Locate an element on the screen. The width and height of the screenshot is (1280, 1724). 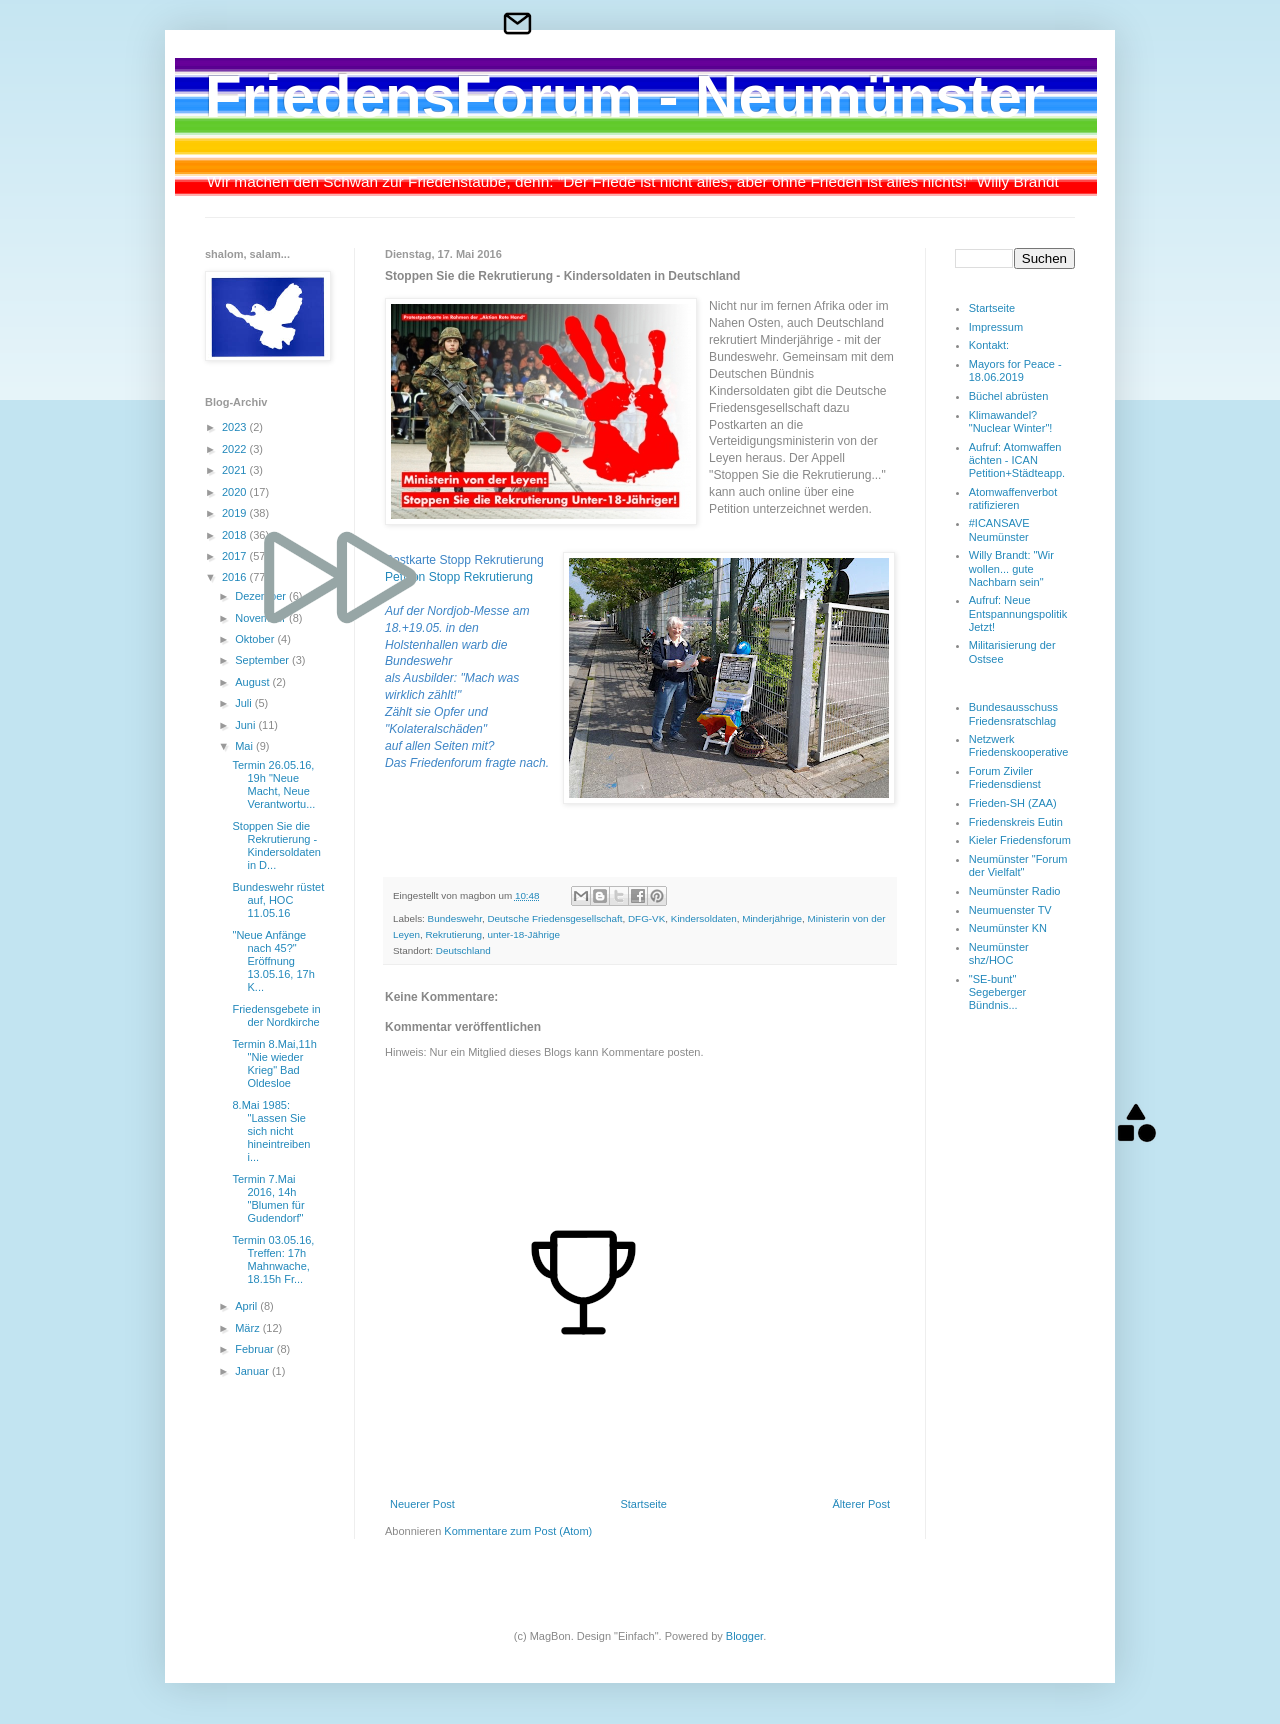
skip to the next track is located at coordinates (340, 577).